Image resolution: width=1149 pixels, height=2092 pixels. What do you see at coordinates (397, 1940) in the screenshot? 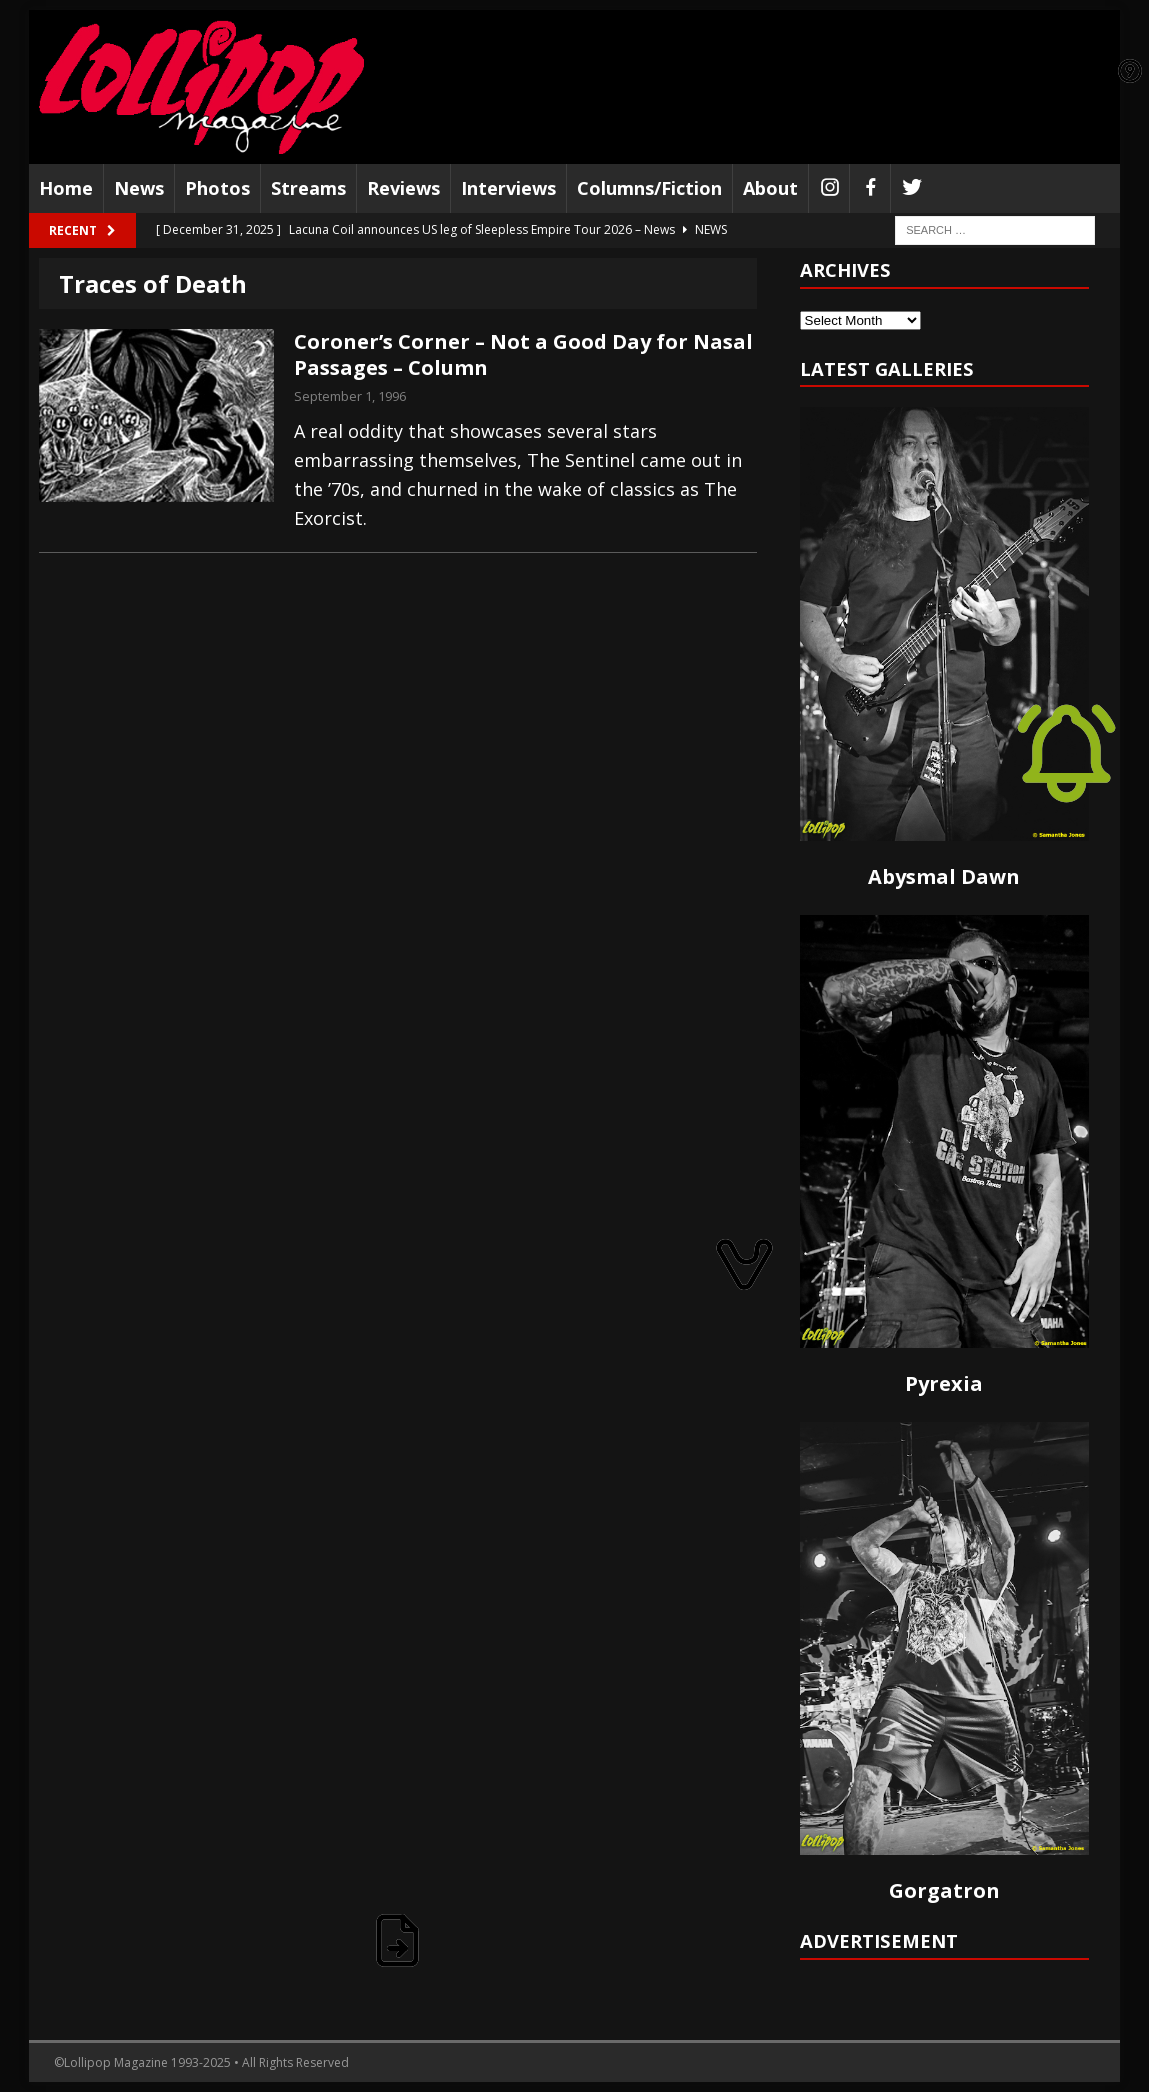
I see `export or send file` at bounding box center [397, 1940].